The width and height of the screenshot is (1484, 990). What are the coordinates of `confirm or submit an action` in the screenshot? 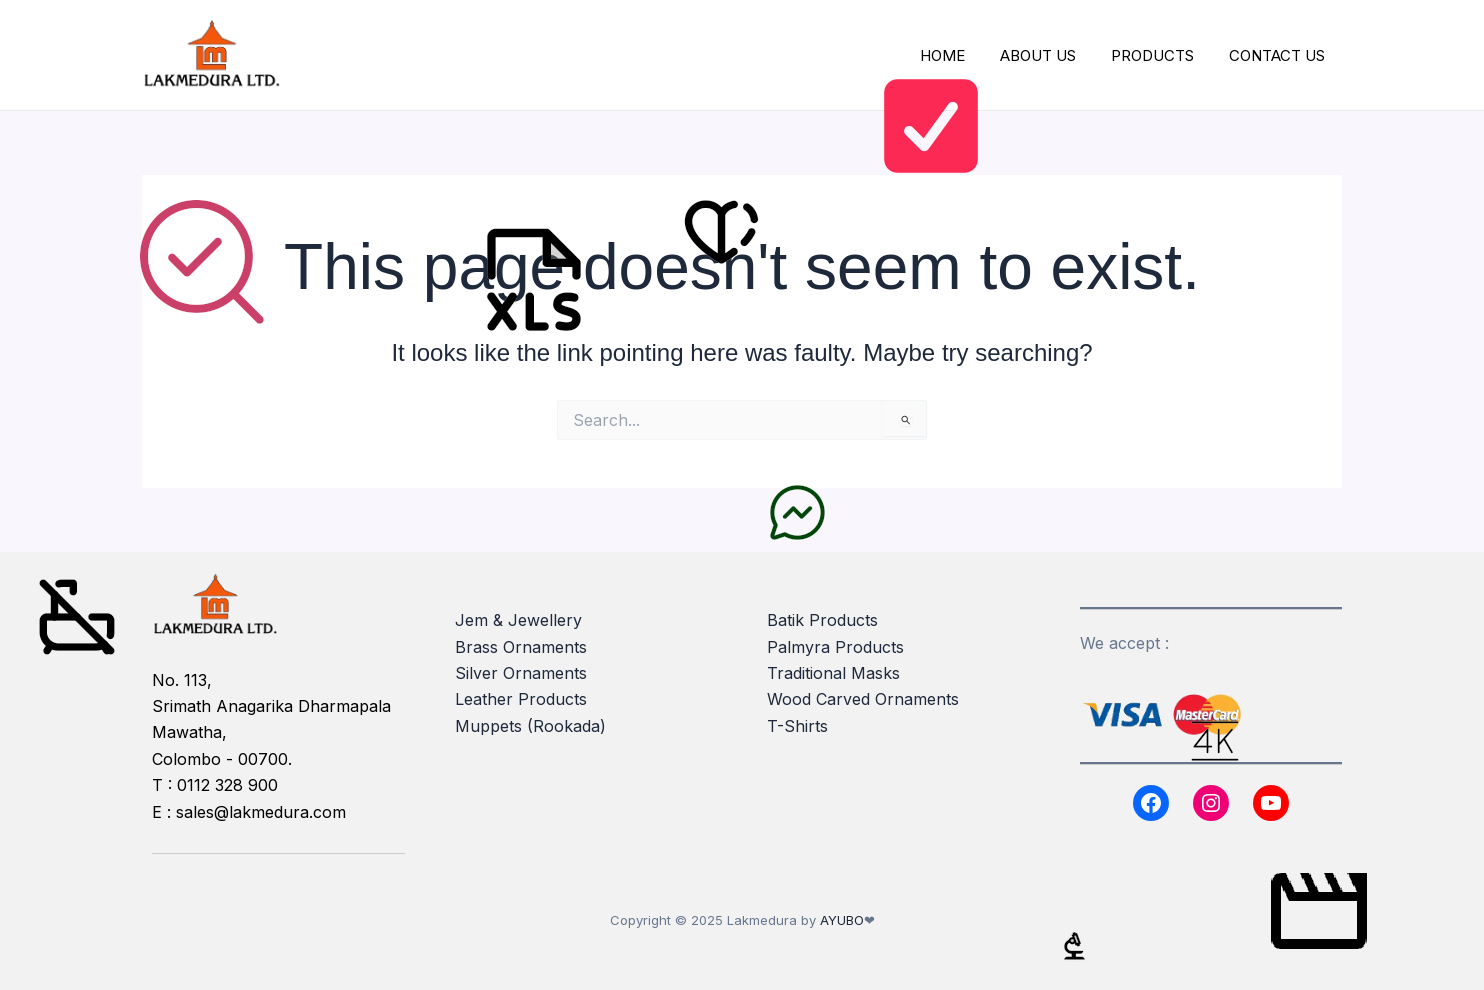 It's located at (931, 126).